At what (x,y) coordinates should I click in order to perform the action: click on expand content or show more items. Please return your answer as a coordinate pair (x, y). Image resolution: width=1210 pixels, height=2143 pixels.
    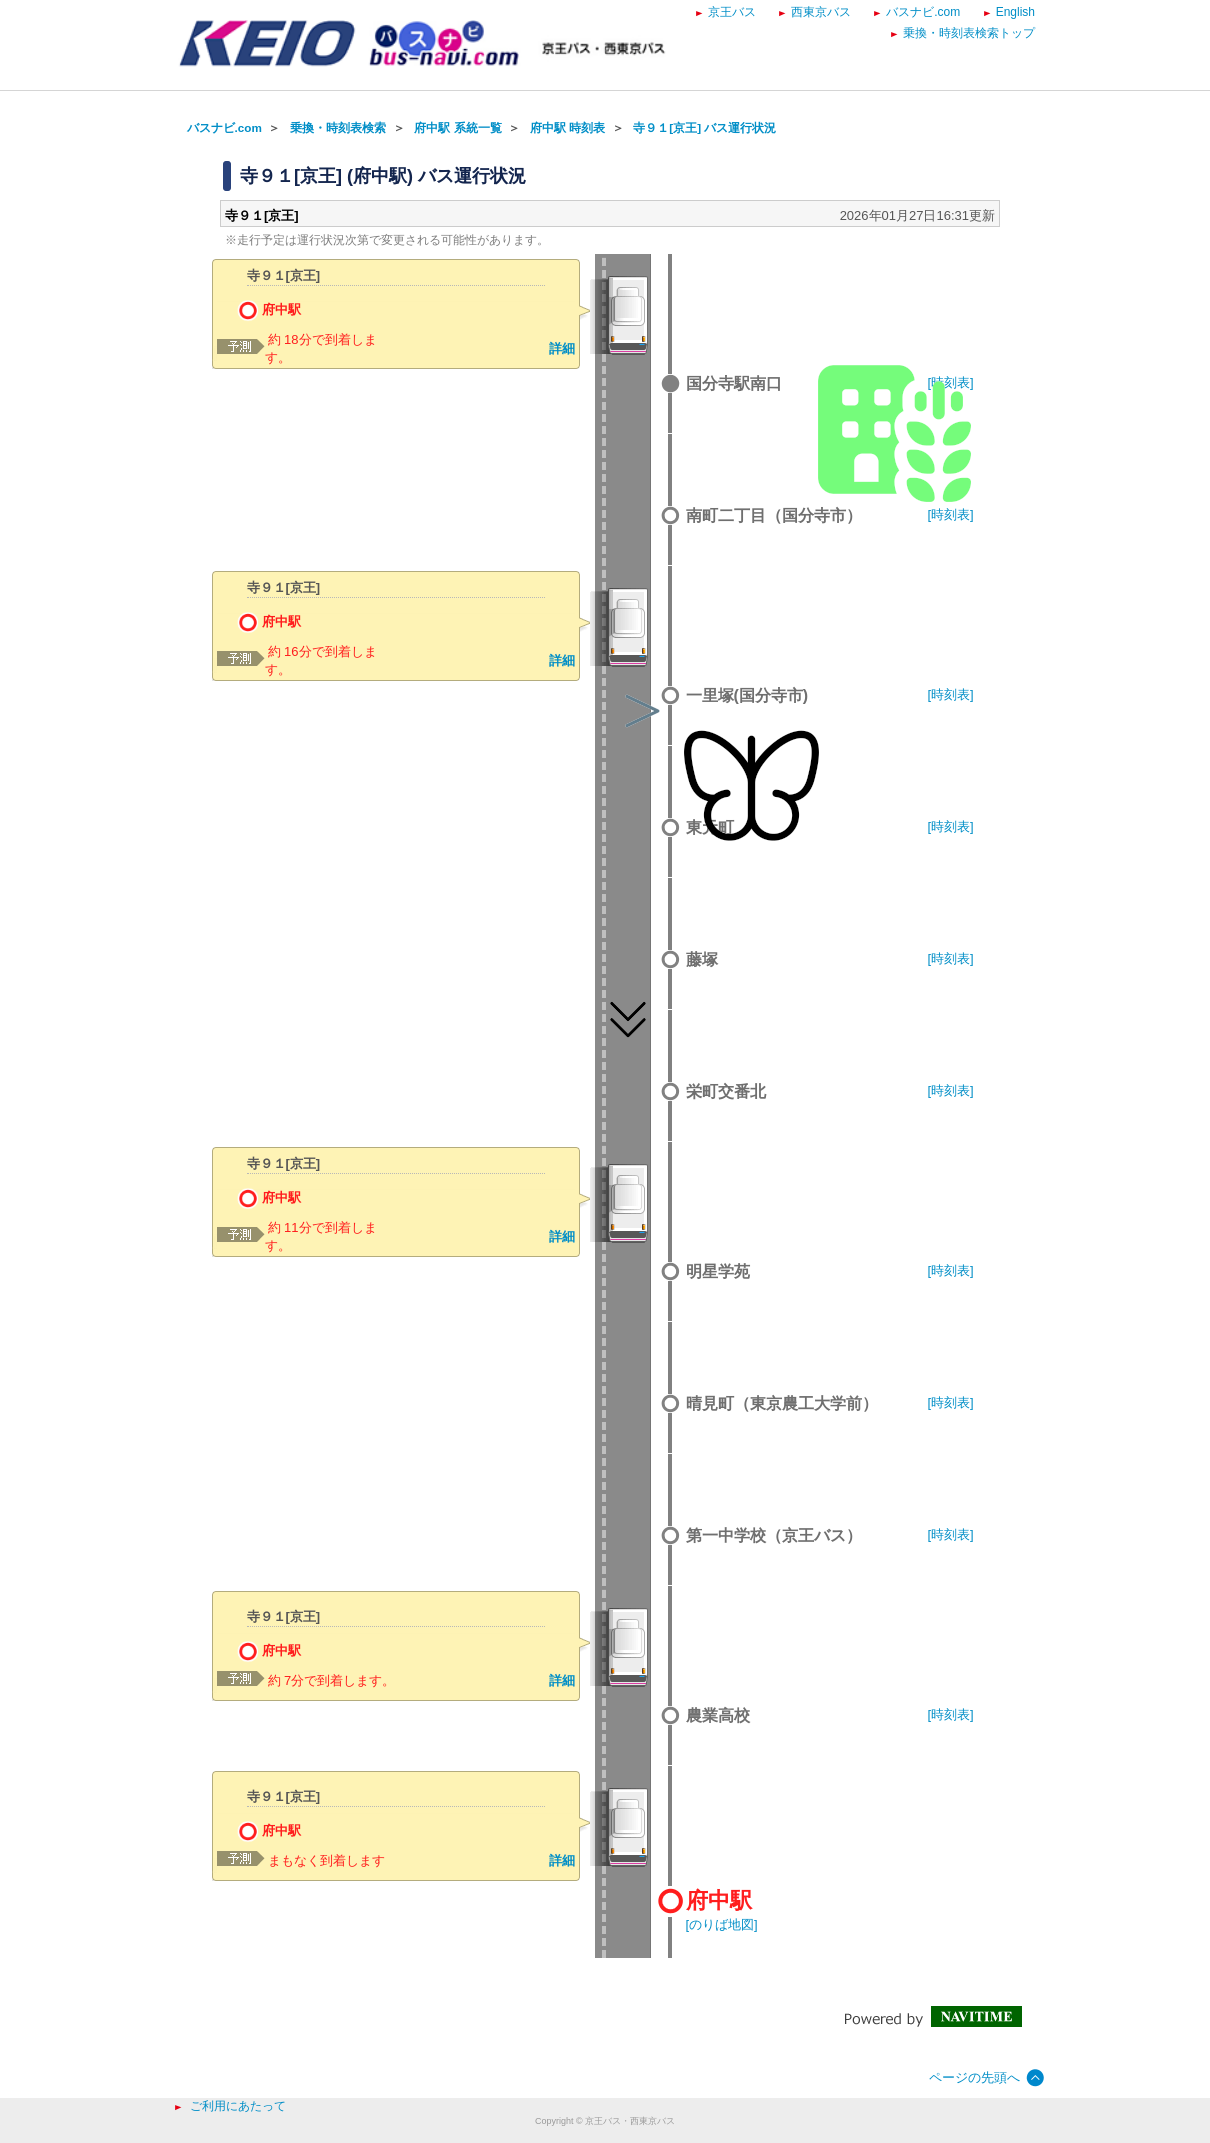
    Looking at the image, I should click on (628, 1018).